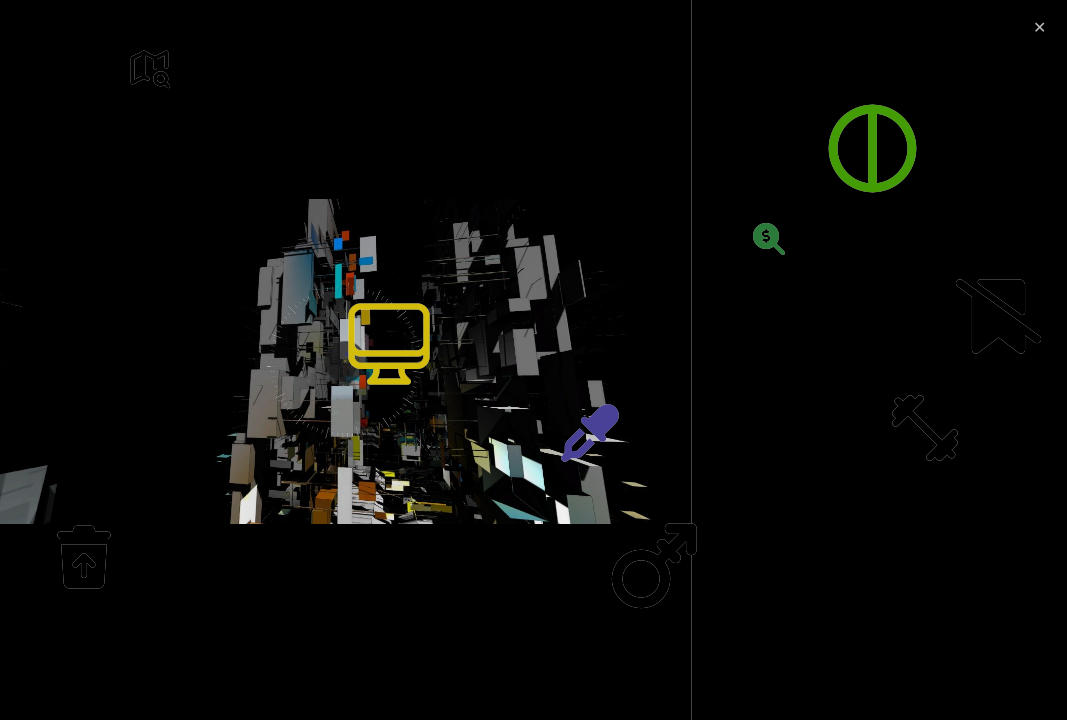 Image resolution: width=1067 pixels, height=720 pixels. Describe the element at coordinates (649, 571) in the screenshot. I see `indicates male gender or sex option` at that location.